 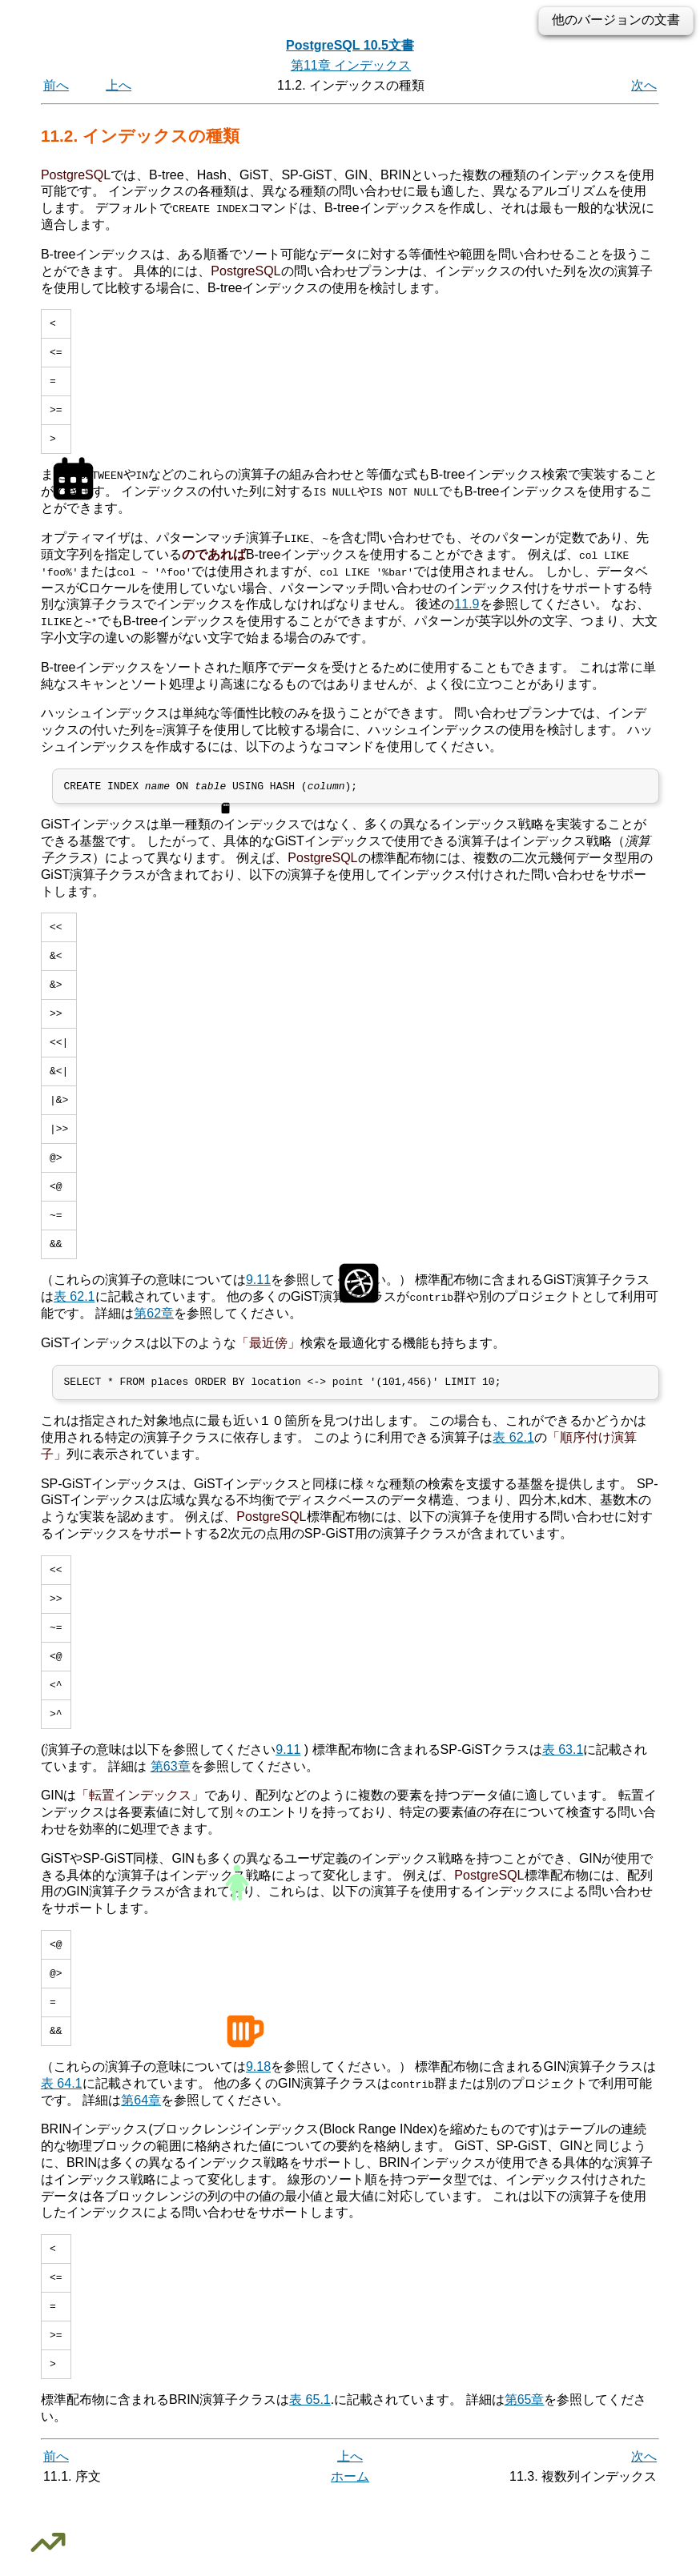 I want to click on access external storage, so click(x=225, y=808).